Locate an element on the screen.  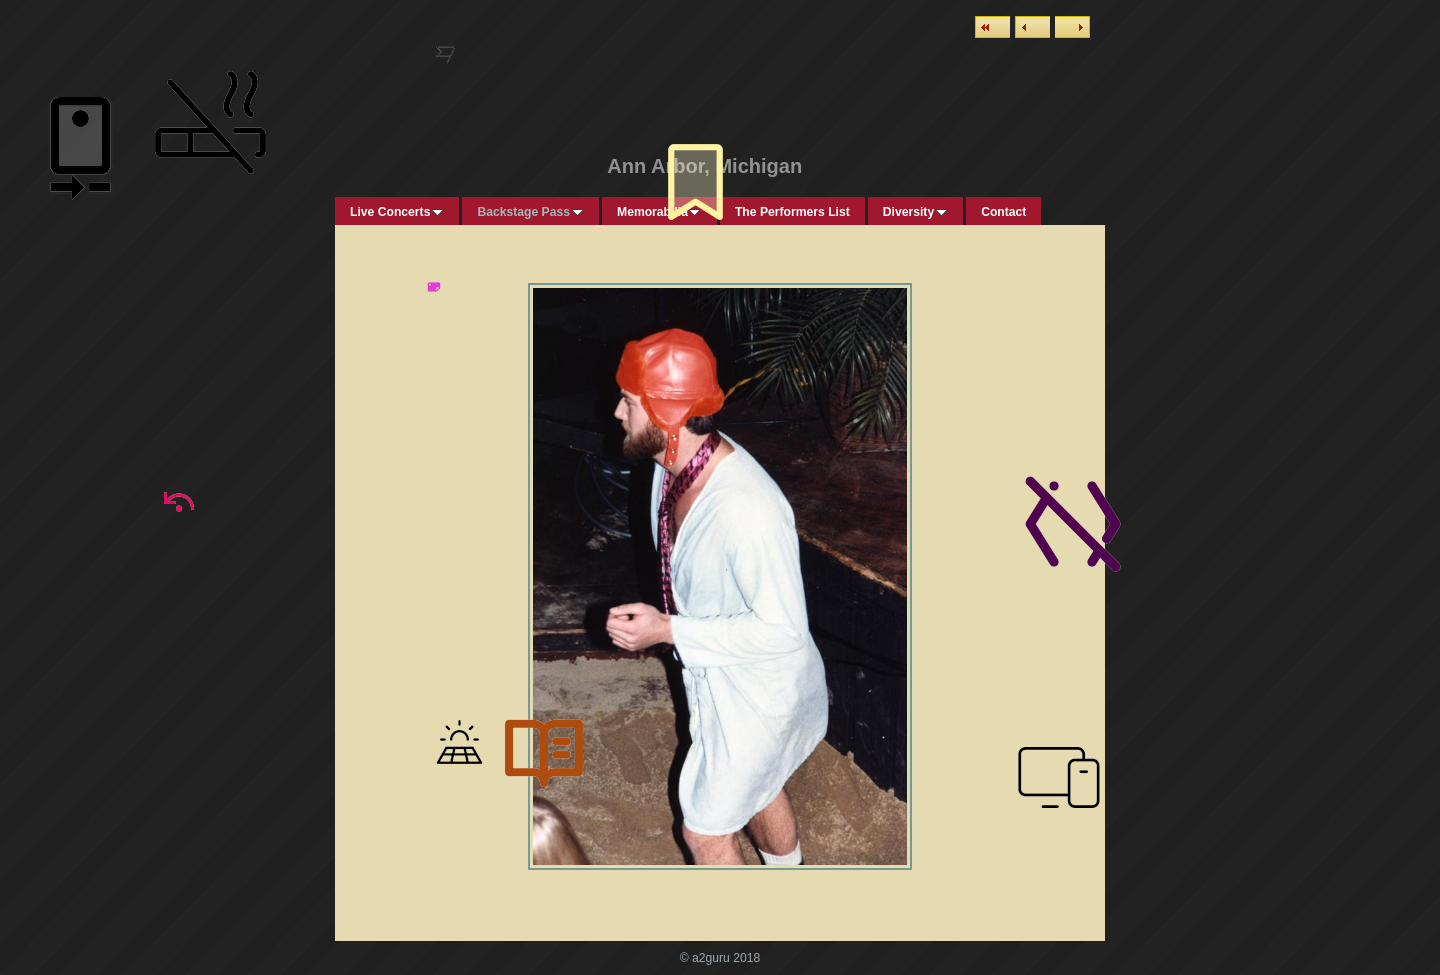
view solar energy status is located at coordinates (459, 744).